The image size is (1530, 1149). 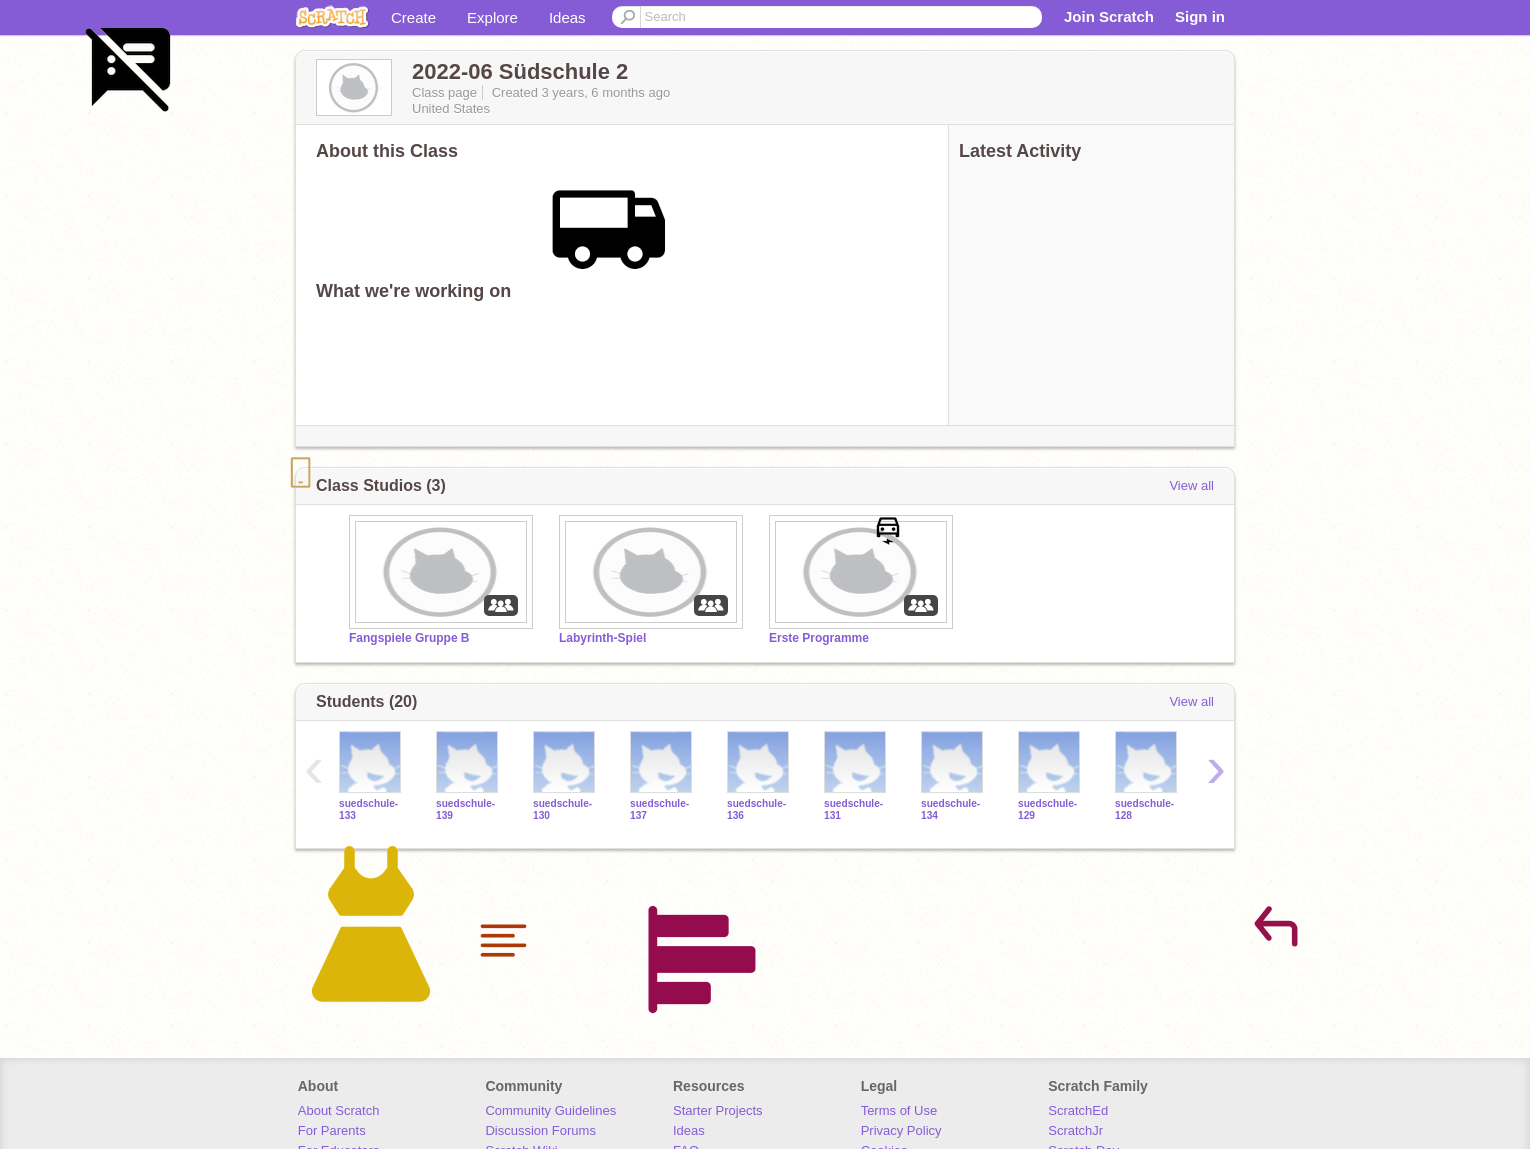 I want to click on go back to previous screen, so click(x=1277, y=926).